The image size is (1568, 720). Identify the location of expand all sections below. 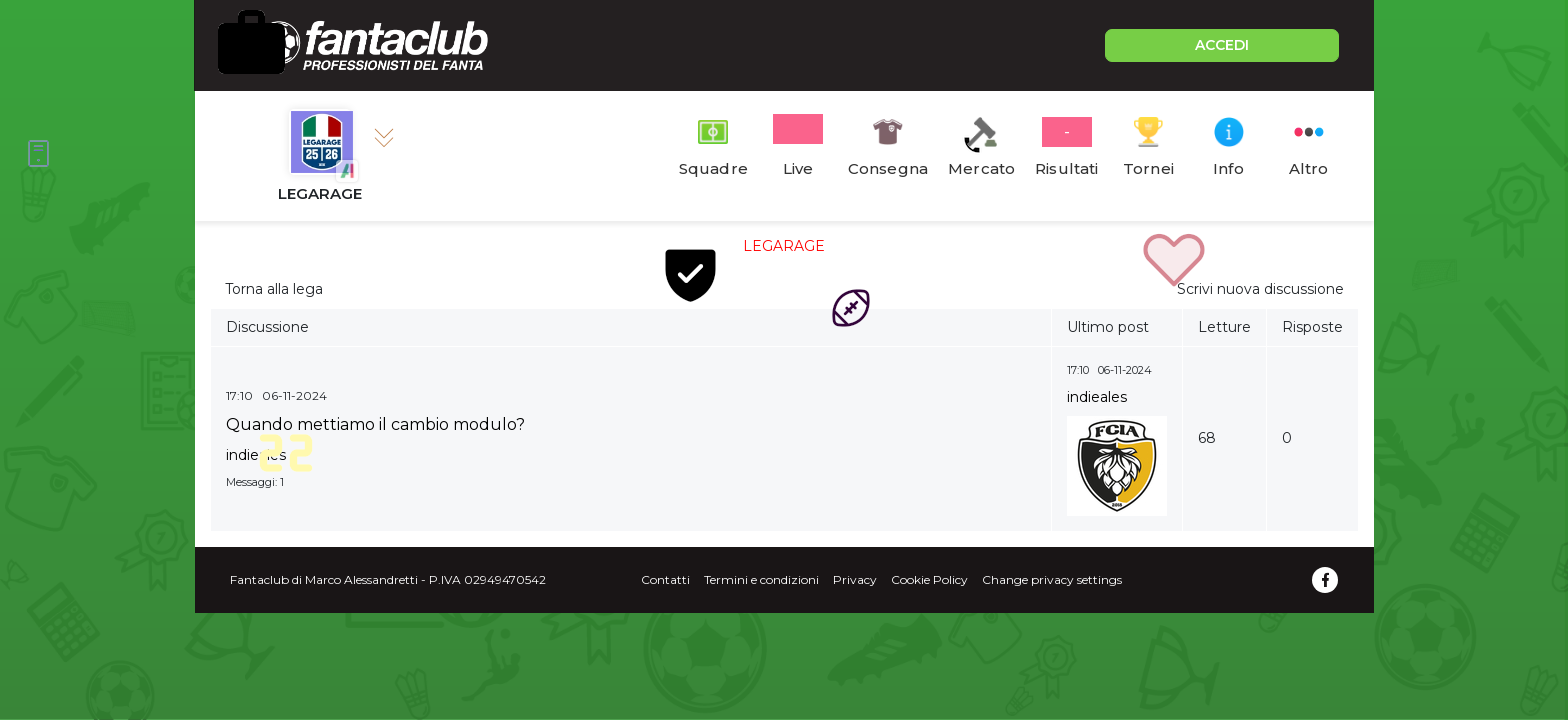
(384, 137).